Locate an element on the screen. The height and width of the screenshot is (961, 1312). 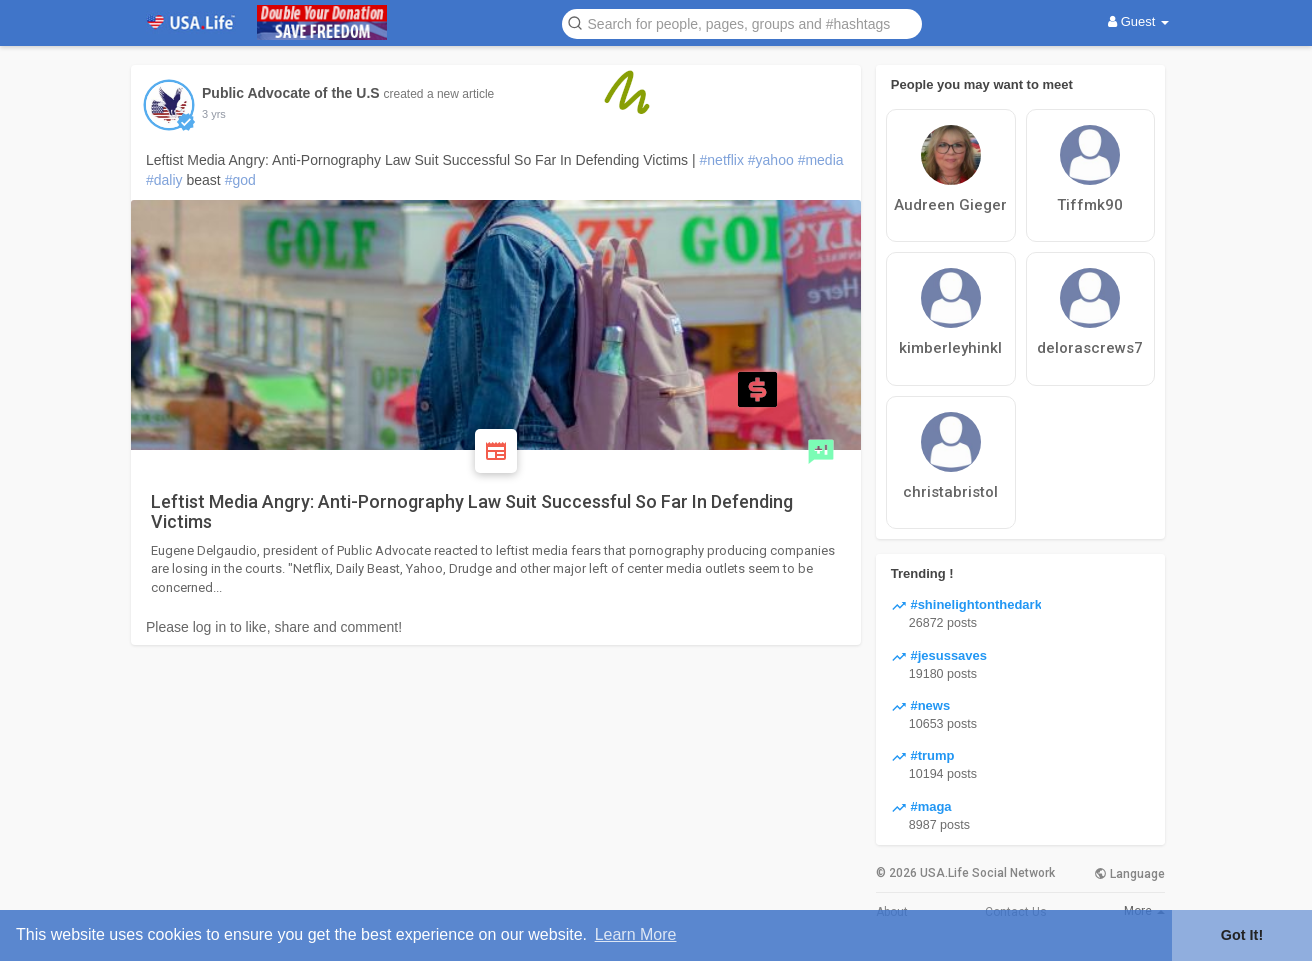
access financial or payment settings is located at coordinates (757, 389).